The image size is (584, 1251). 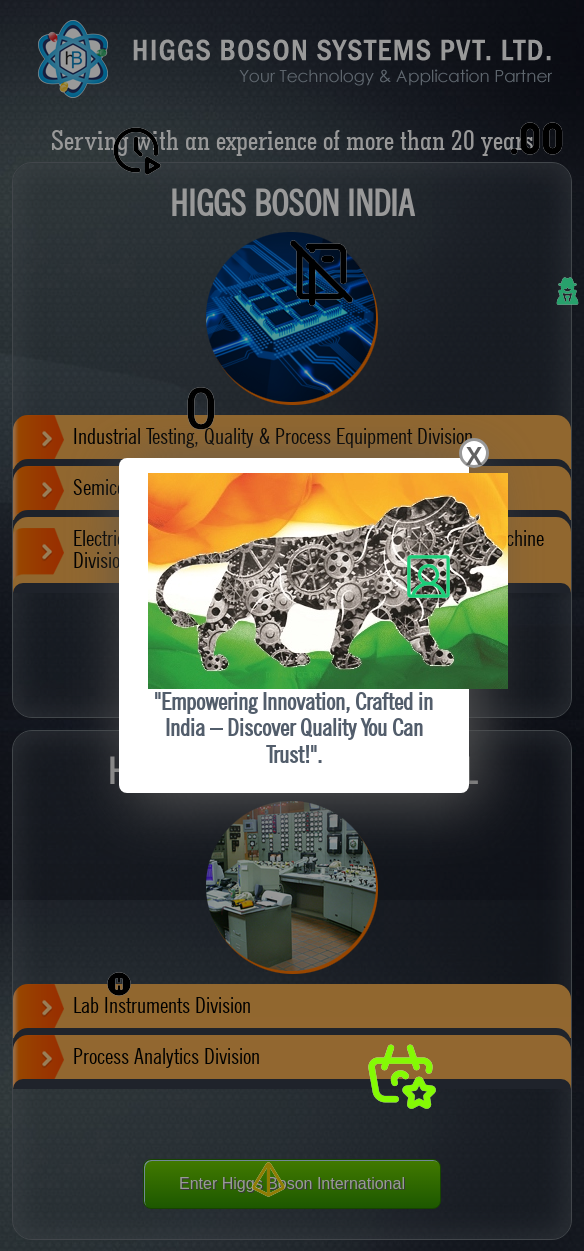 I want to click on toggle decimal number formatting, so click(x=536, y=138).